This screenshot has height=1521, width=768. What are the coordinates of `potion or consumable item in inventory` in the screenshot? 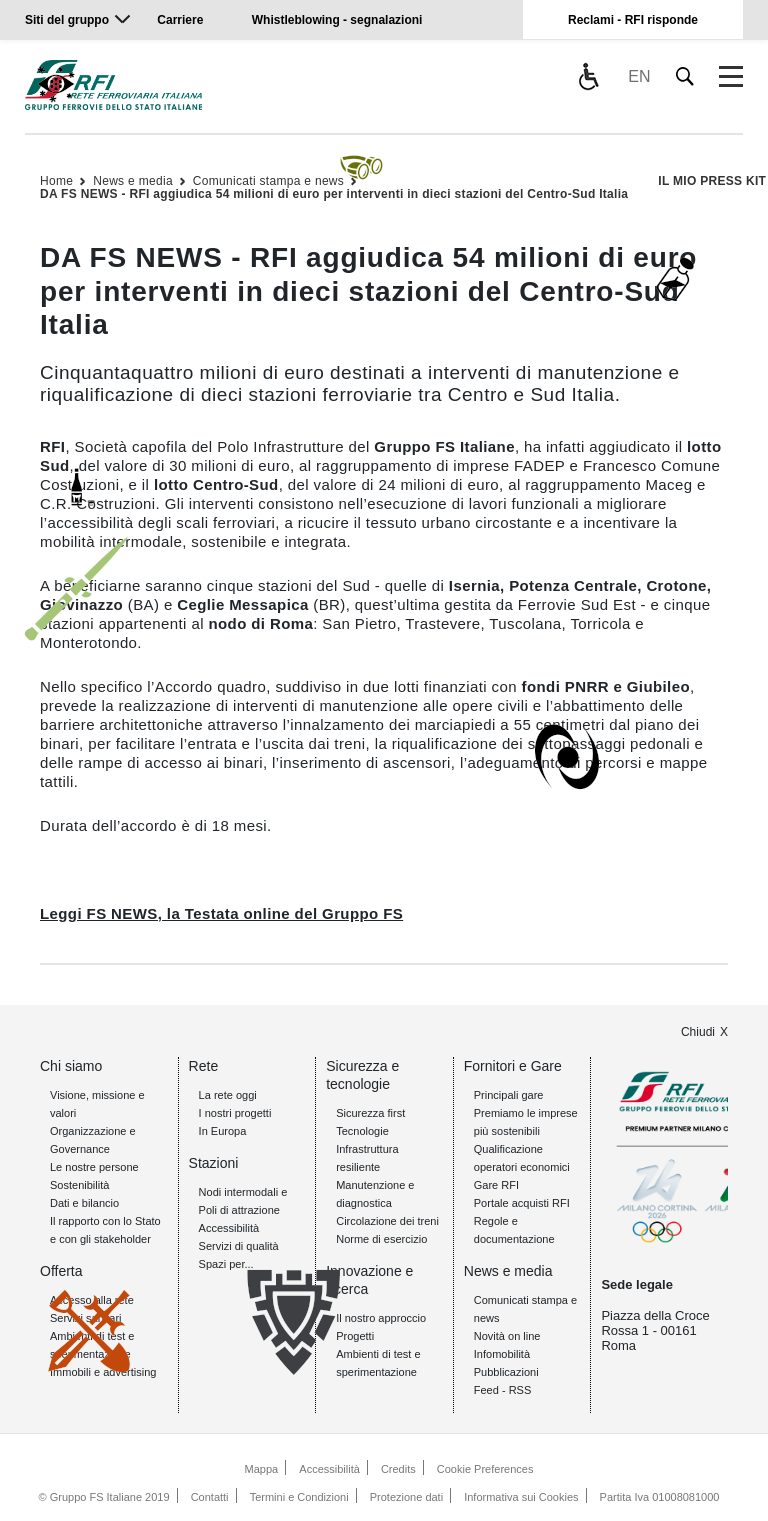 It's located at (675, 279).